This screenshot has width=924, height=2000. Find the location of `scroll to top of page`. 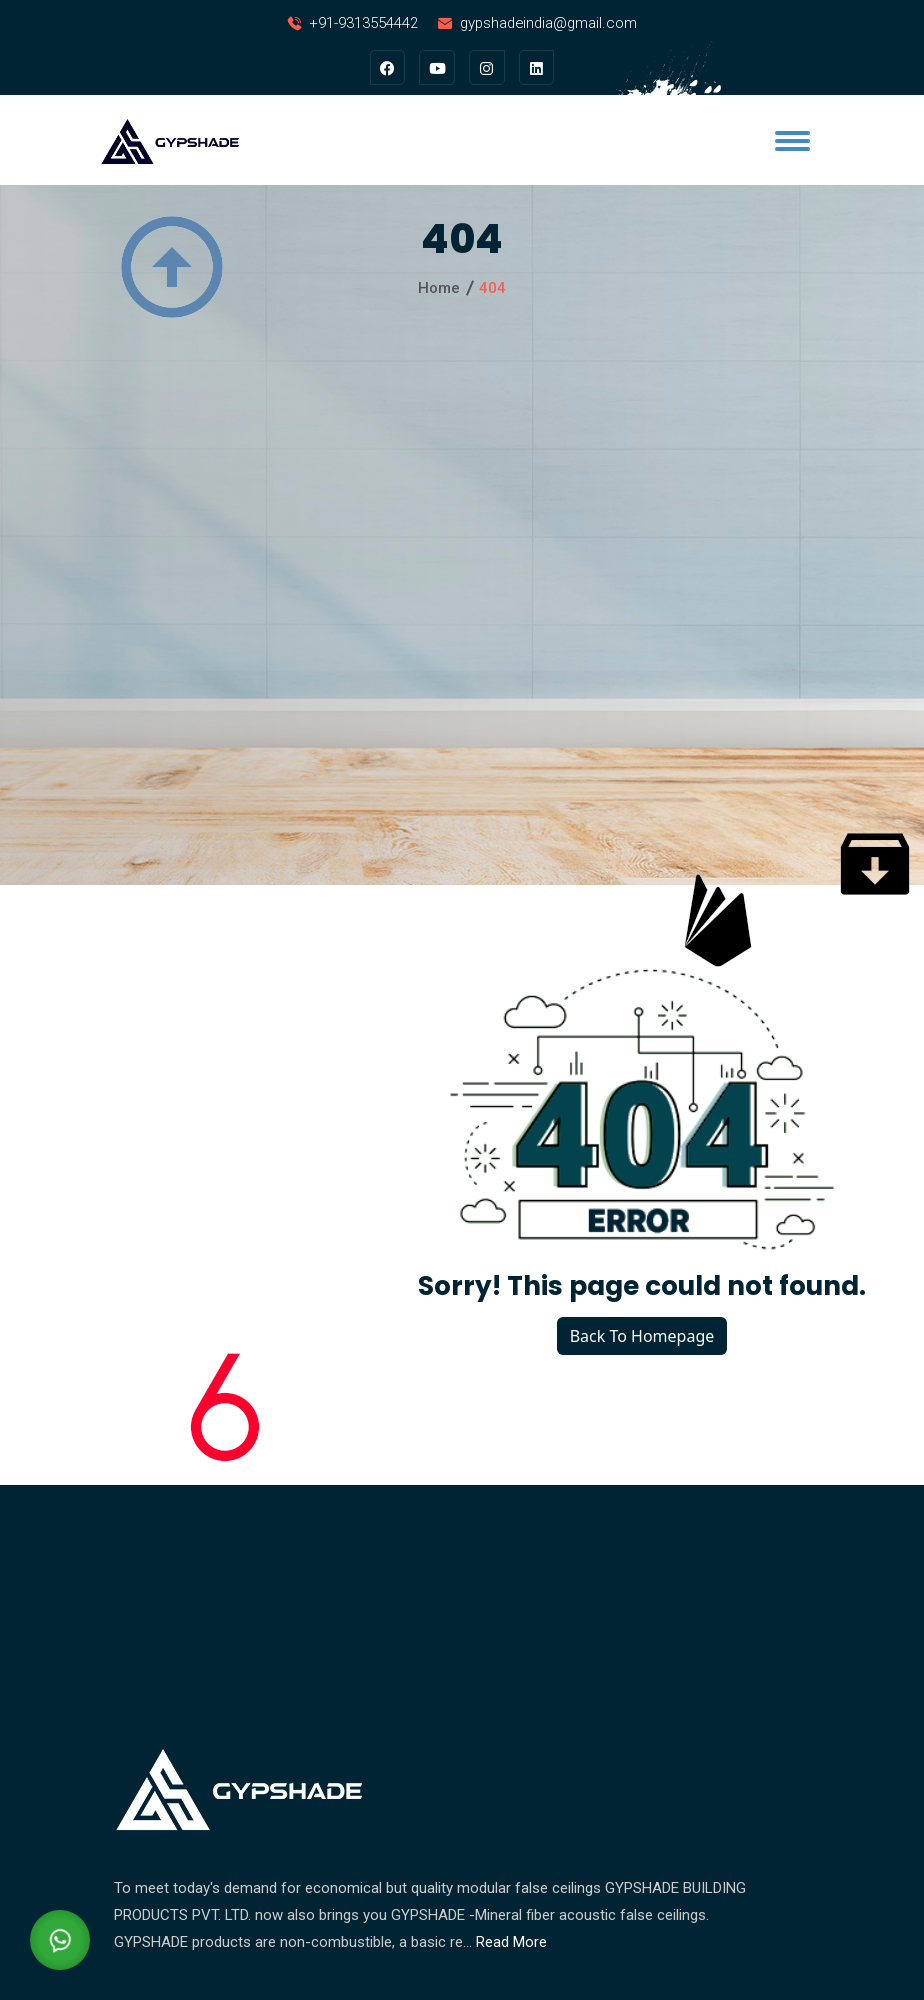

scroll to top of page is located at coordinates (172, 267).